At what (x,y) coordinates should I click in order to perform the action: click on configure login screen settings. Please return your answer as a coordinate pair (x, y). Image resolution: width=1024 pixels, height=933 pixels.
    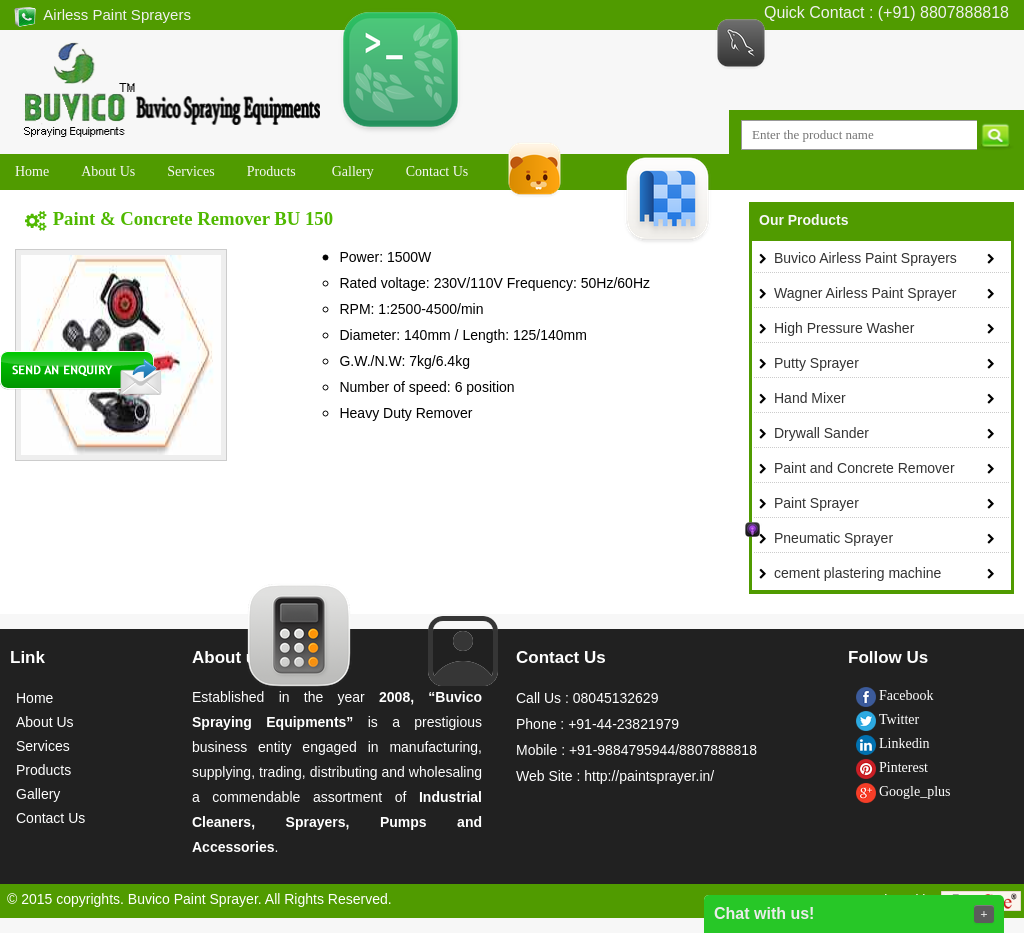
    Looking at the image, I should click on (463, 651).